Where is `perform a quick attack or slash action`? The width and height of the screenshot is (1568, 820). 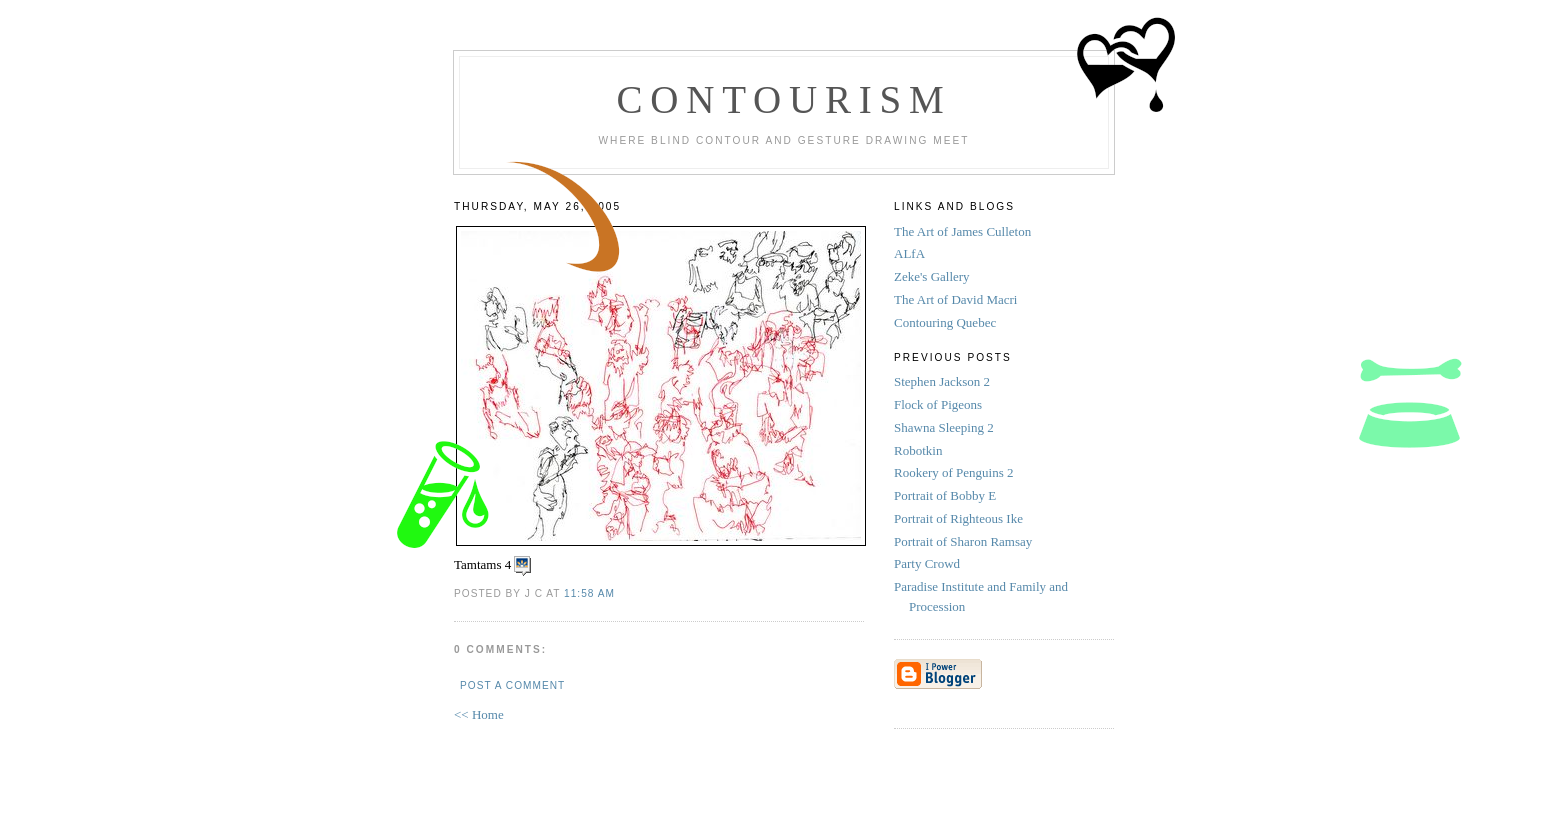 perform a quick attack or slash action is located at coordinates (562, 217).